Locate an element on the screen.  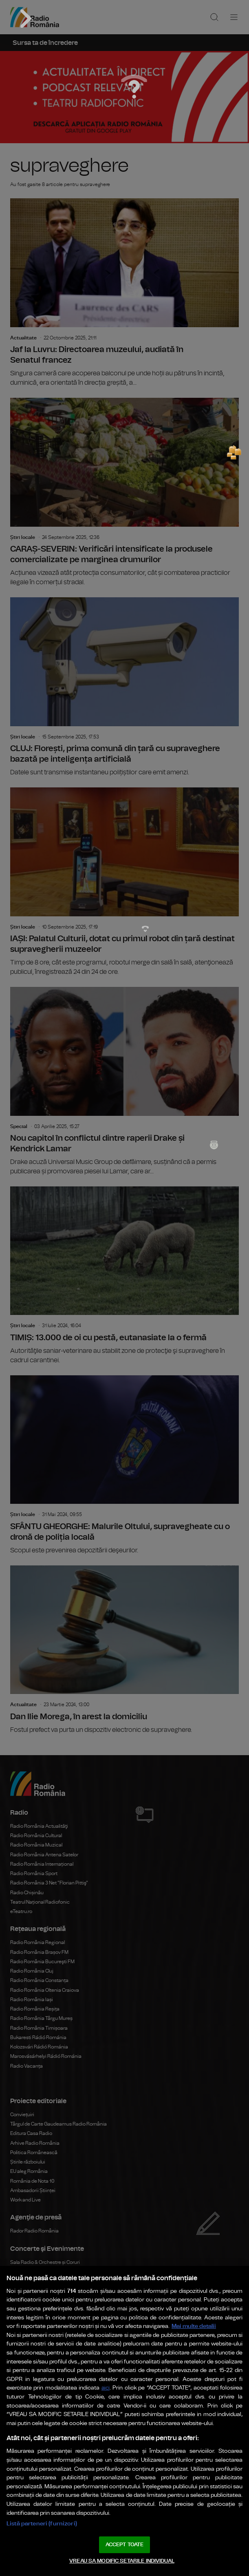
indicates no network route available is located at coordinates (134, 86).